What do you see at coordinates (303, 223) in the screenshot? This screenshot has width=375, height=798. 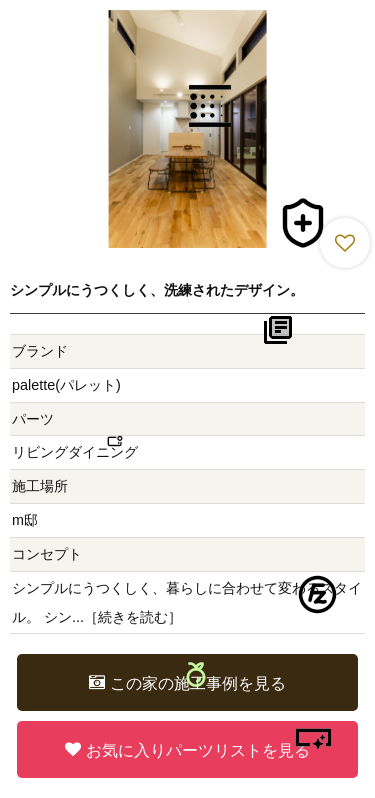 I see `add a new security feature or protection` at bounding box center [303, 223].